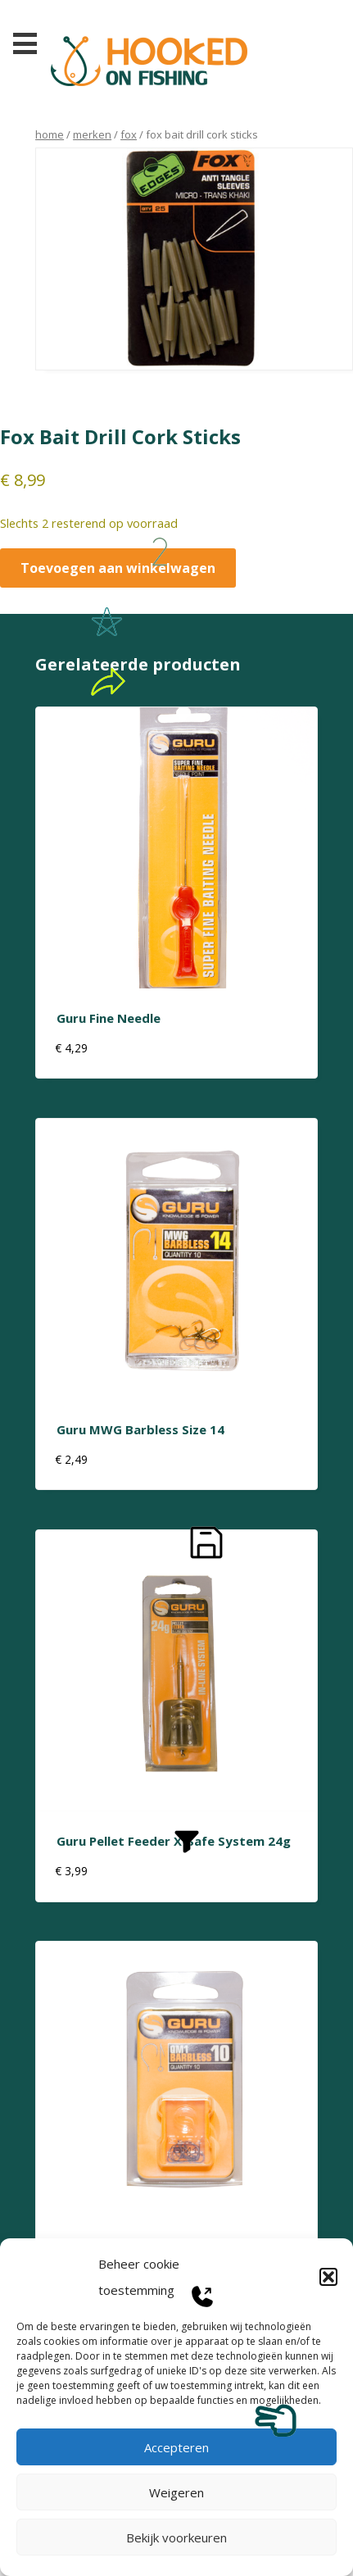  What do you see at coordinates (160, 552) in the screenshot?
I see `indicates step two in a multi-step process` at bounding box center [160, 552].